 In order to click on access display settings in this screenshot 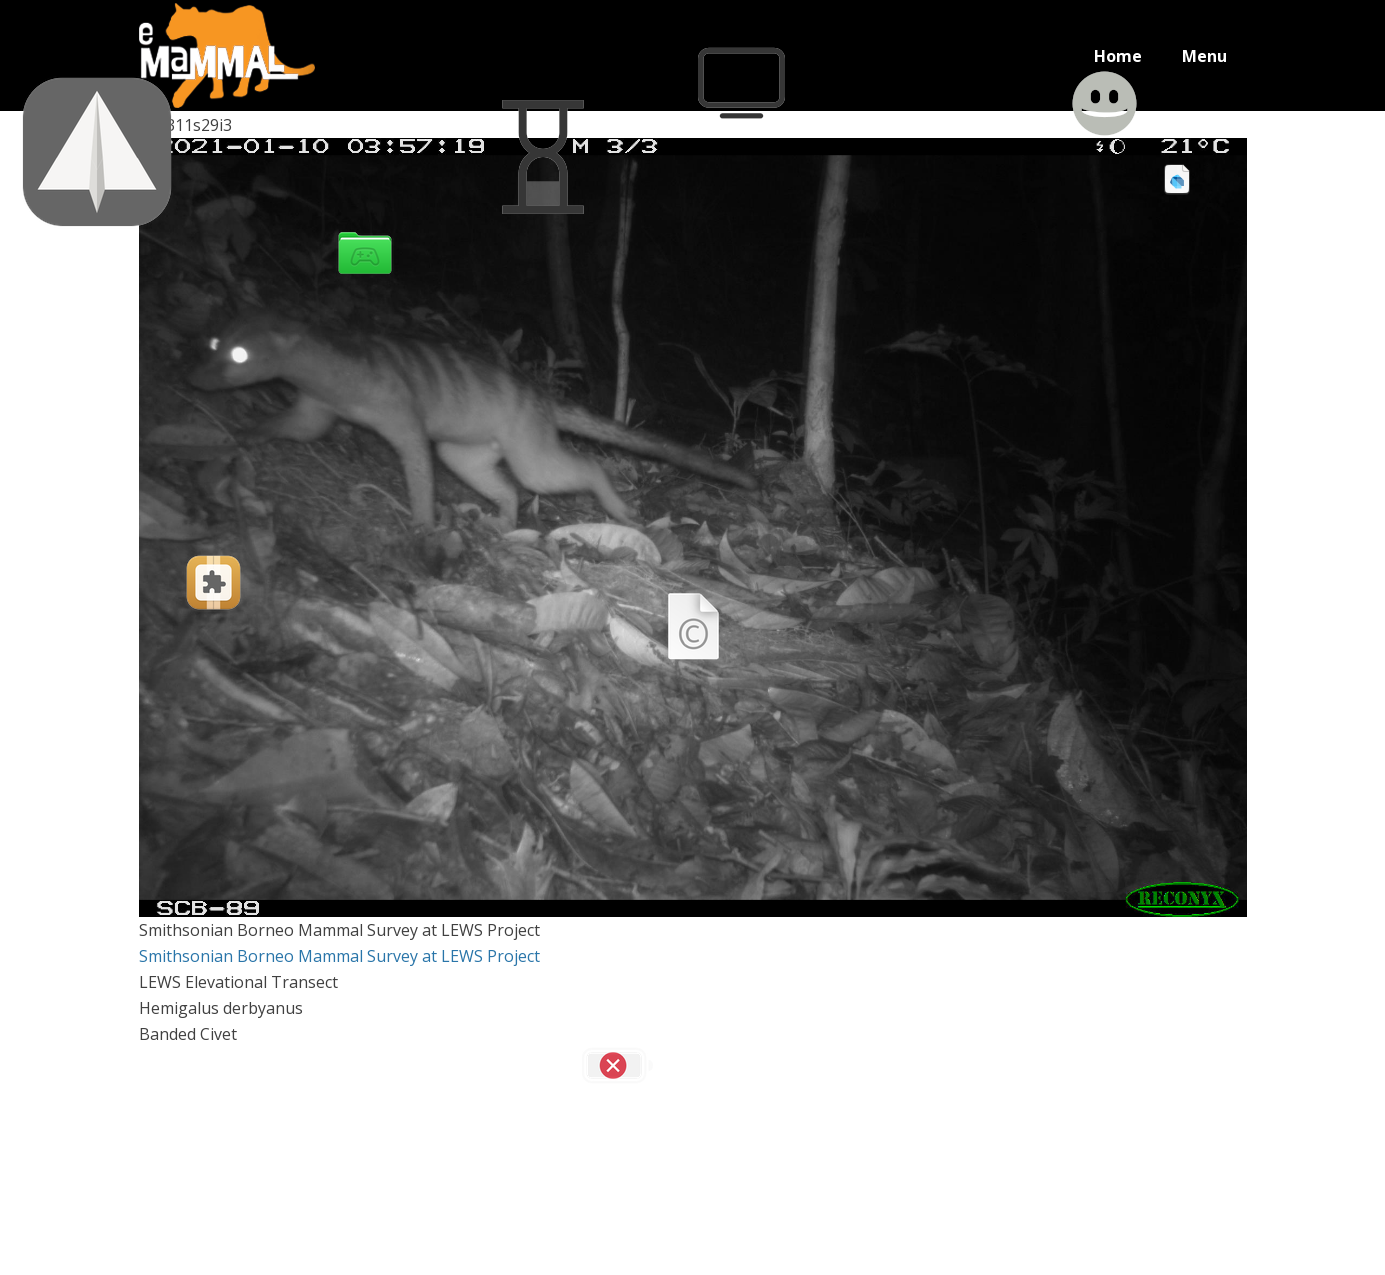, I will do `click(741, 80)`.